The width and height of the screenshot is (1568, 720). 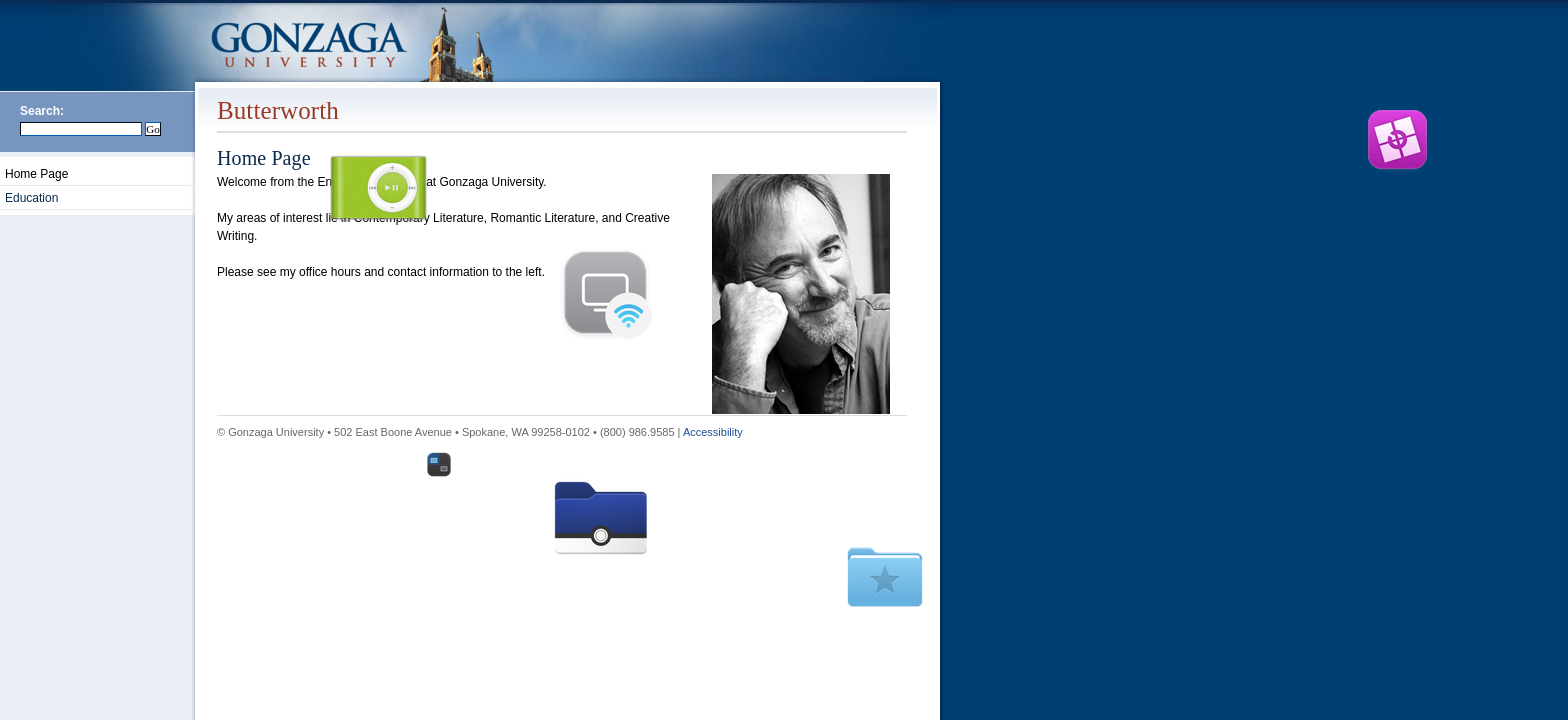 I want to click on open your bookmarked files folder, so click(x=885, y=577).